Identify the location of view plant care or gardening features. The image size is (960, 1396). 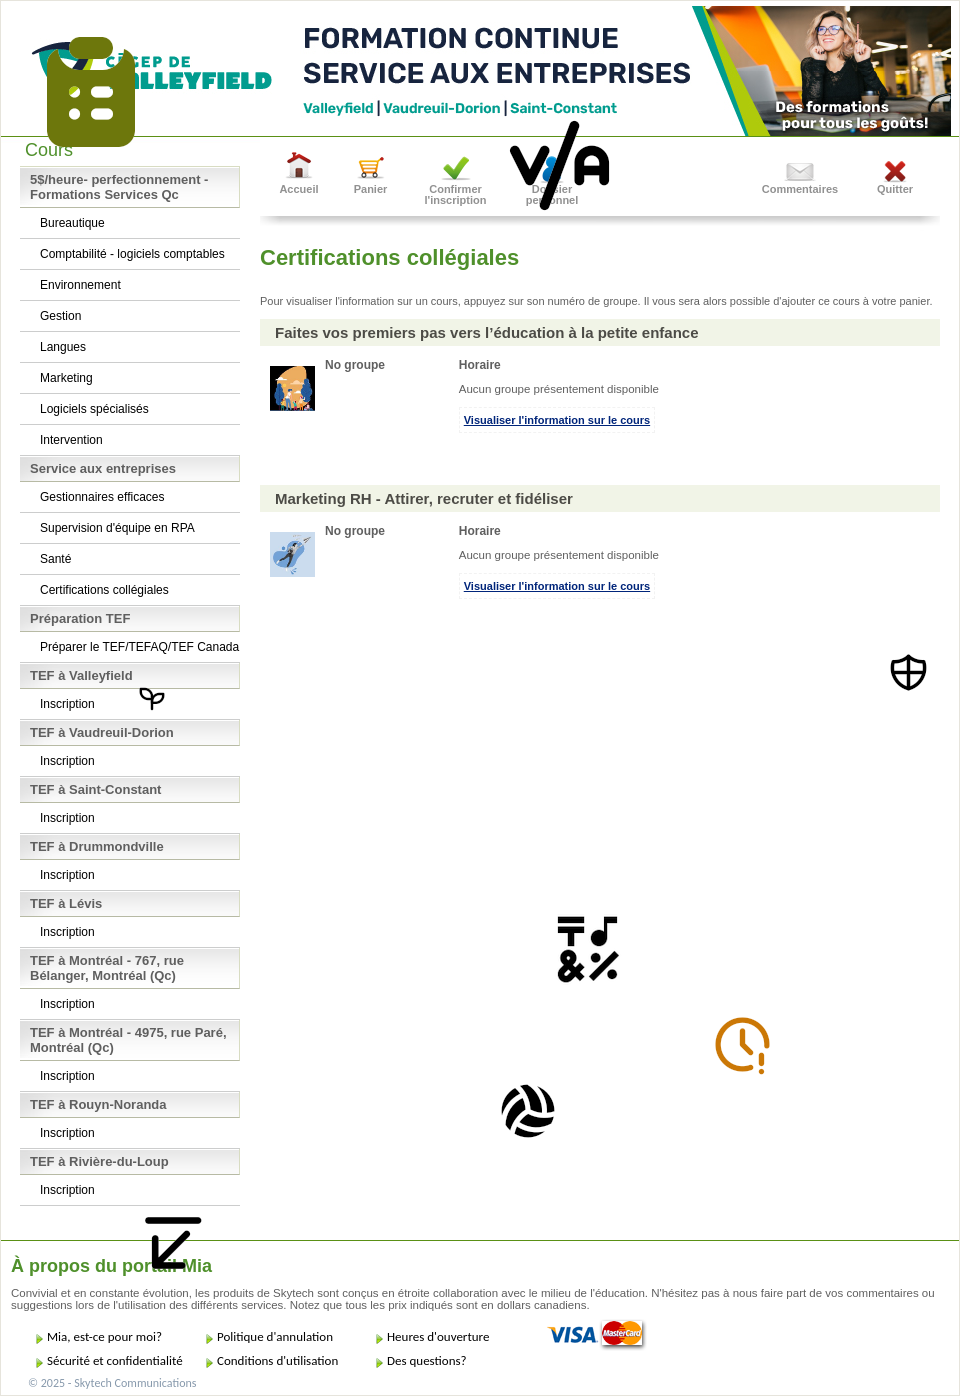
(152, 699).